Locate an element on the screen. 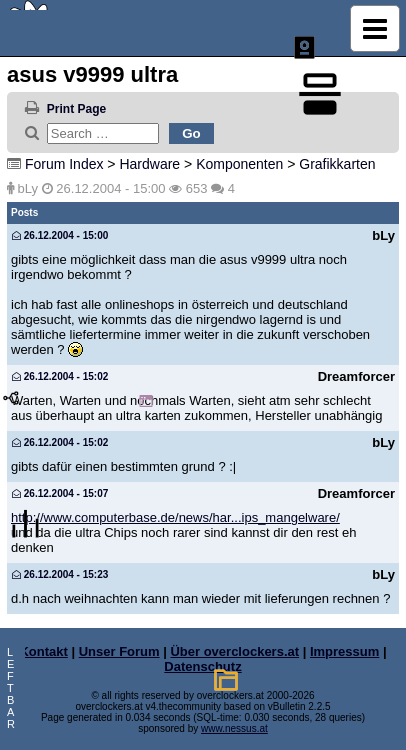 The width and height of the screenshot is (406, 750). open folder to view files is located at coordinates (226, 680).